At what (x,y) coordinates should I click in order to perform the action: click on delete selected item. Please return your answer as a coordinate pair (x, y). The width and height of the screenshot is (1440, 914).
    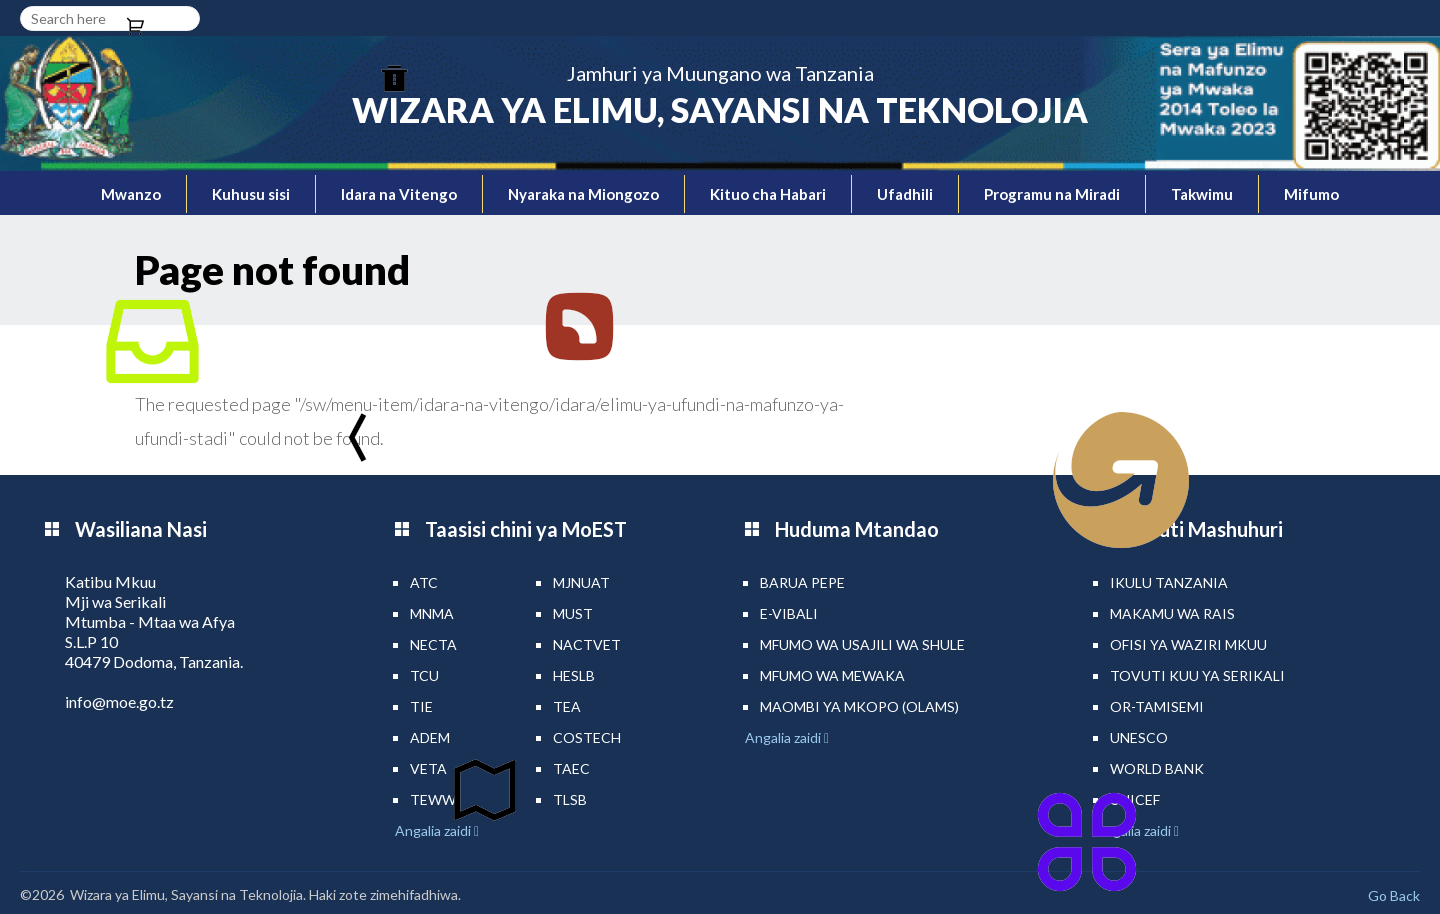
    Looking at the image, I should click on (394, 78).